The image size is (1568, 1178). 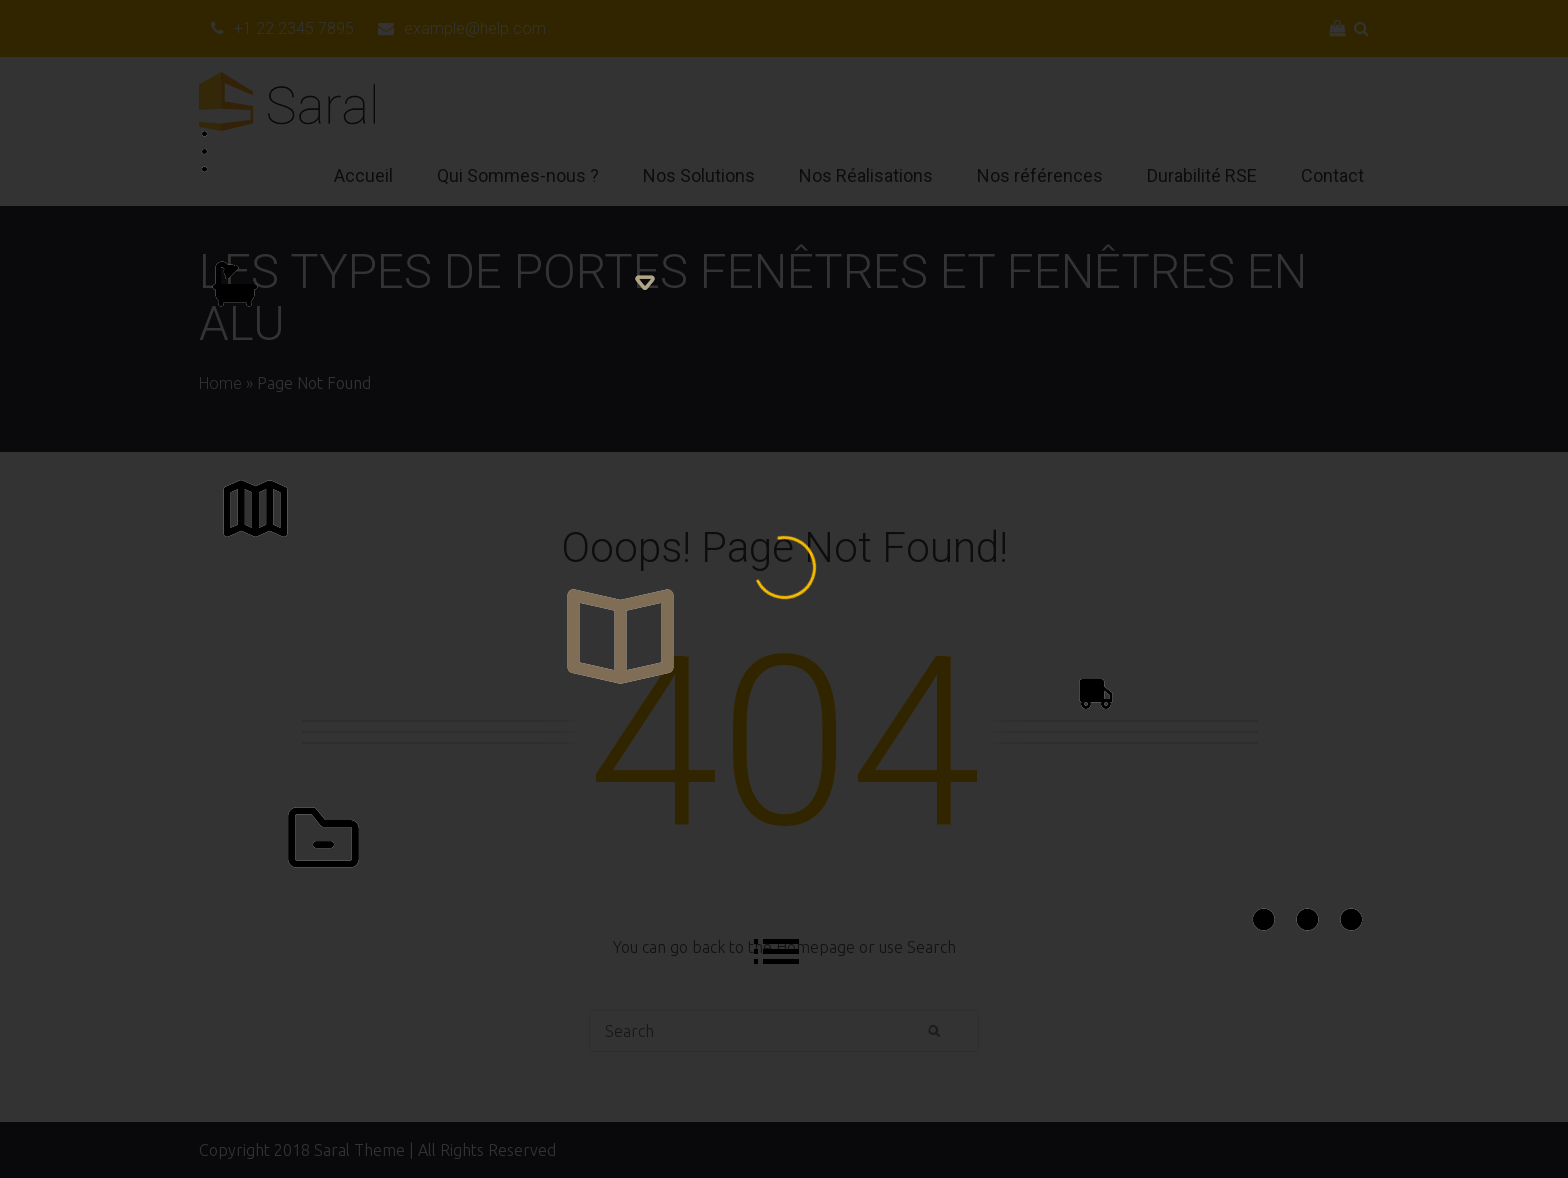 I want to click on access delivery or shipping options, so click(x=1096, y=694).